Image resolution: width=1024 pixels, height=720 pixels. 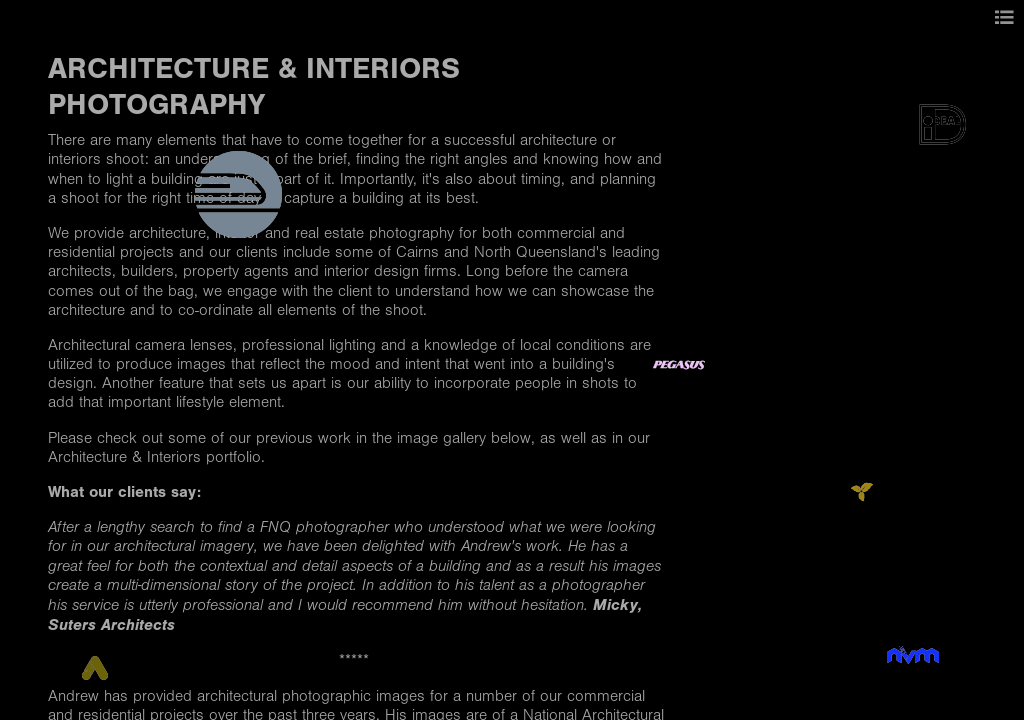 What do you see at coordinates (679, 365) in the screenshot?
I see `Pegasus Airlines logo` at bounding box center [679, 365].